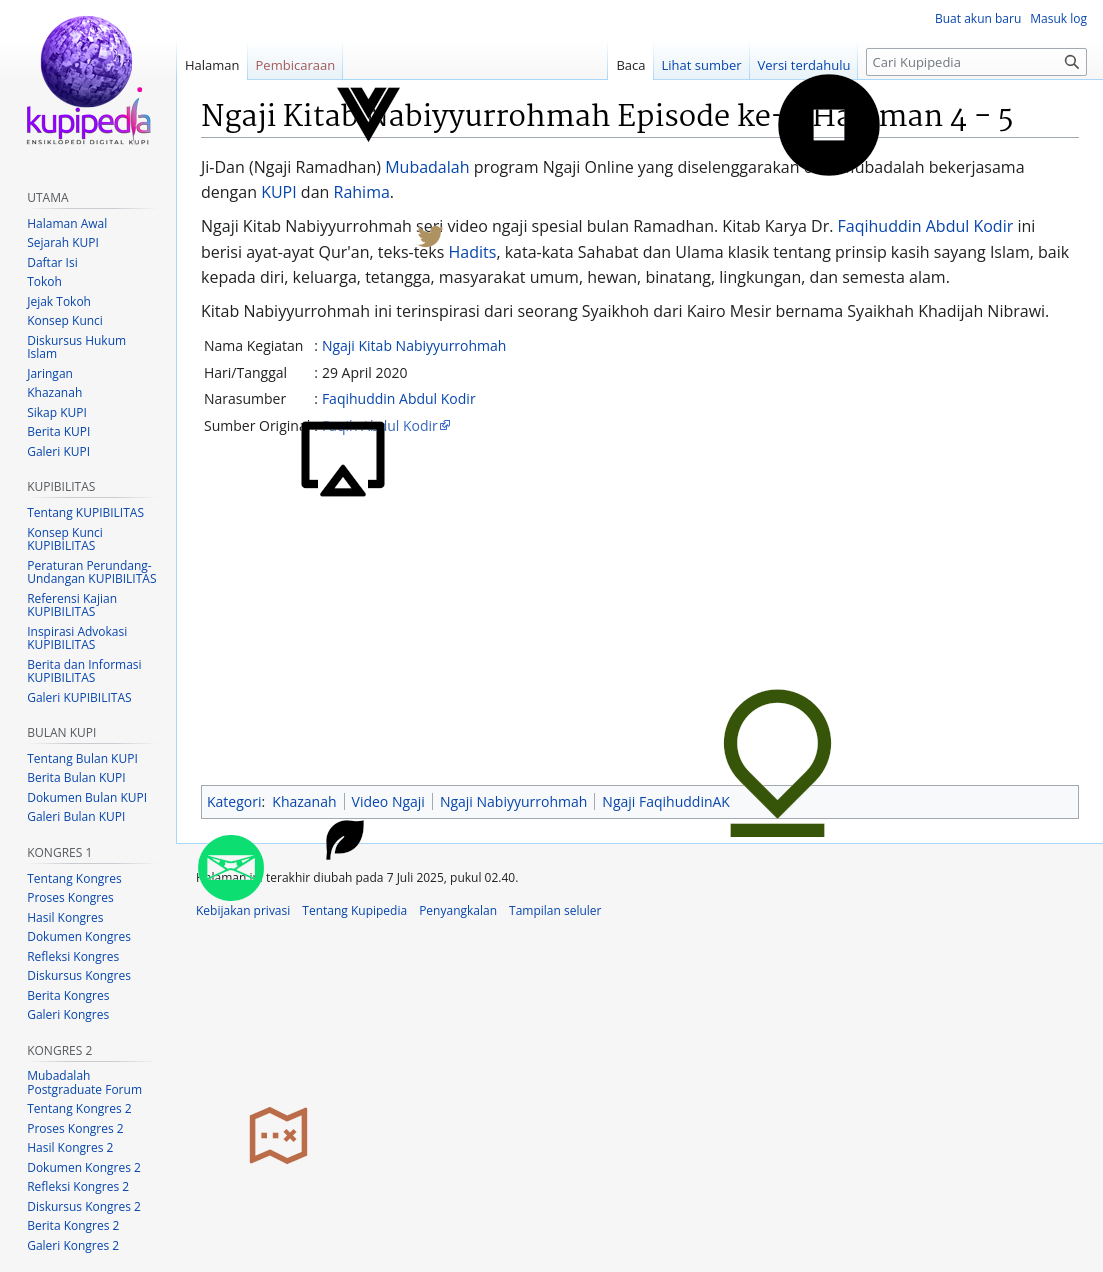 The width and height of the screenshot is (1103, 1272). Describe the element at coordinates (368, 113) in the screenshot. I see `vue.js framework logo` at that location.